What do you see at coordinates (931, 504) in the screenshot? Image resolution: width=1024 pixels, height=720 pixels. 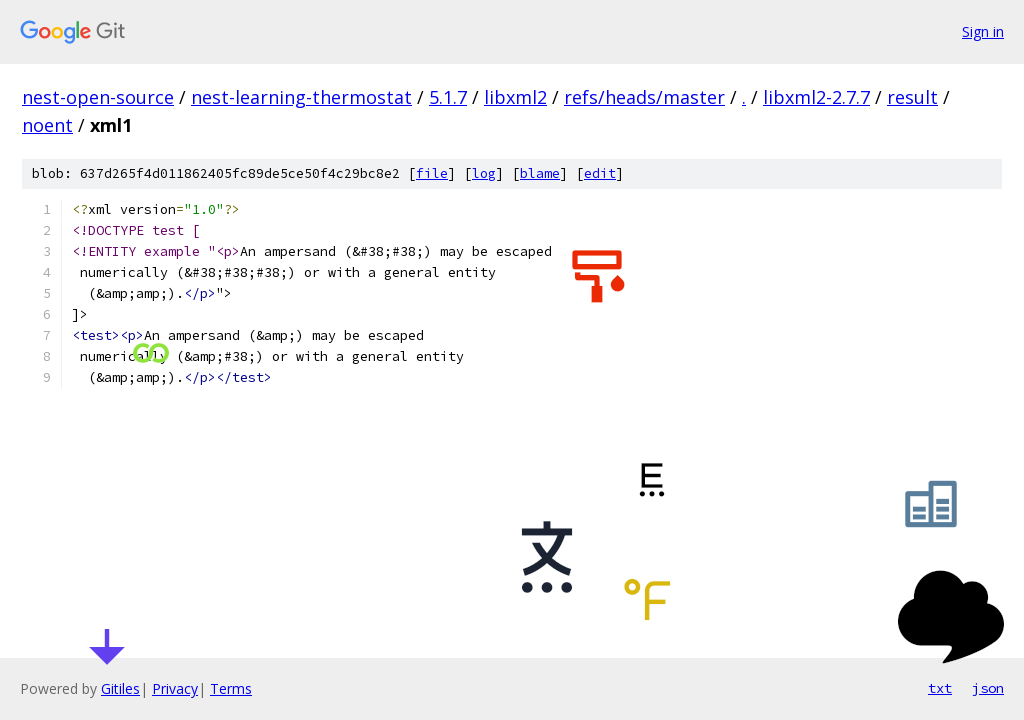 I see `access database or data storage` at bounding box center [931, 504].